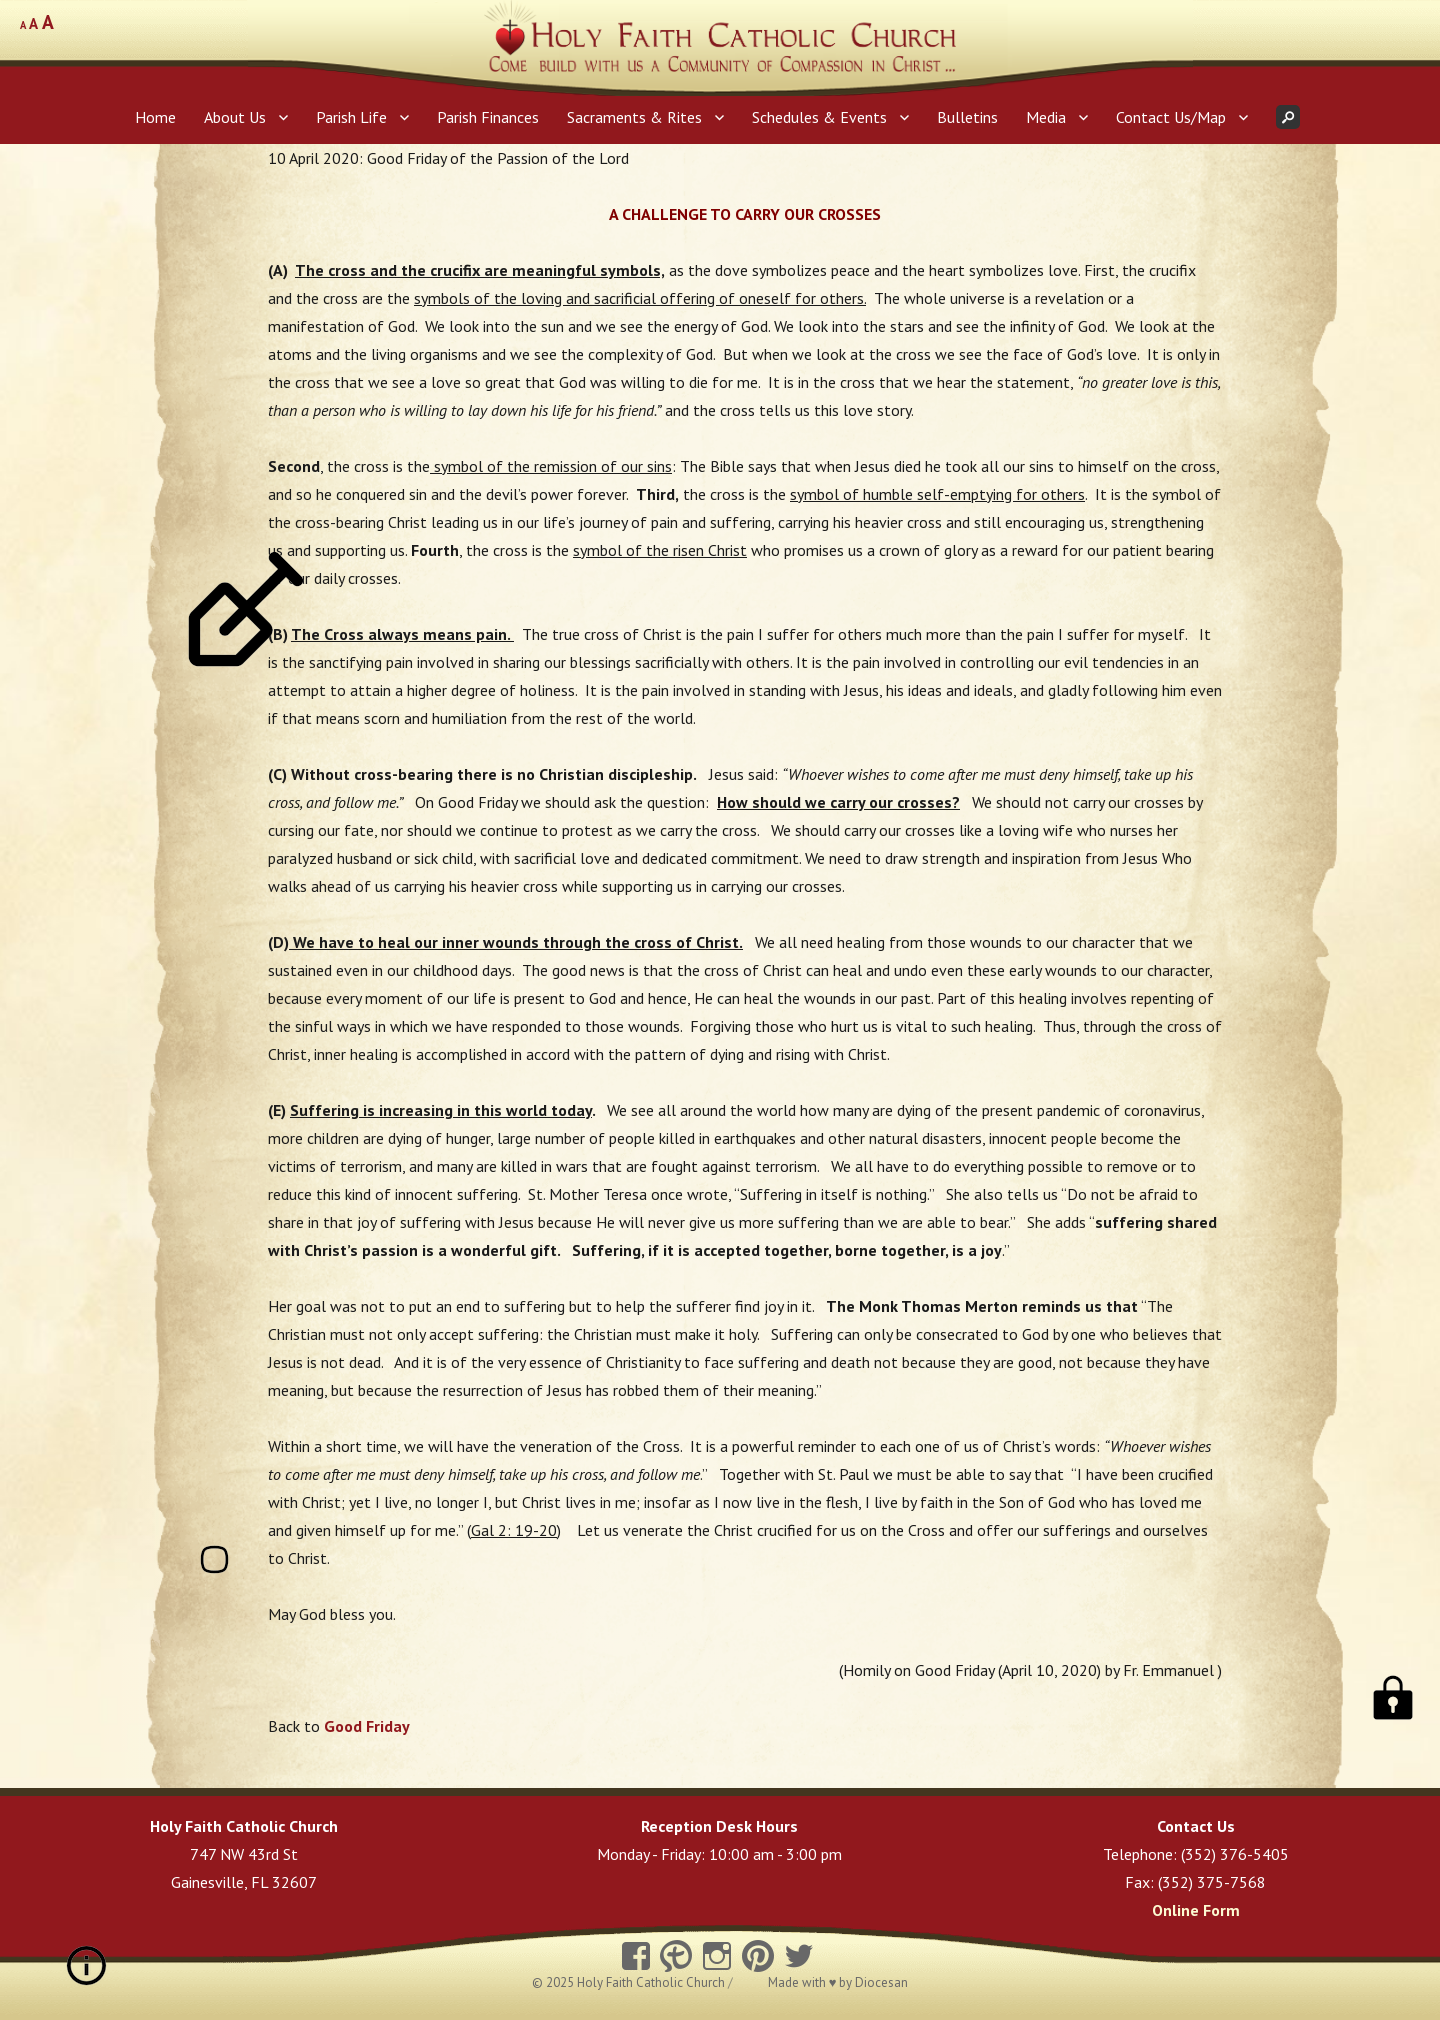  Describe the element at coordinates (1393, 1700) in the screenshot. I see `access secure or encrypted content` at that location.